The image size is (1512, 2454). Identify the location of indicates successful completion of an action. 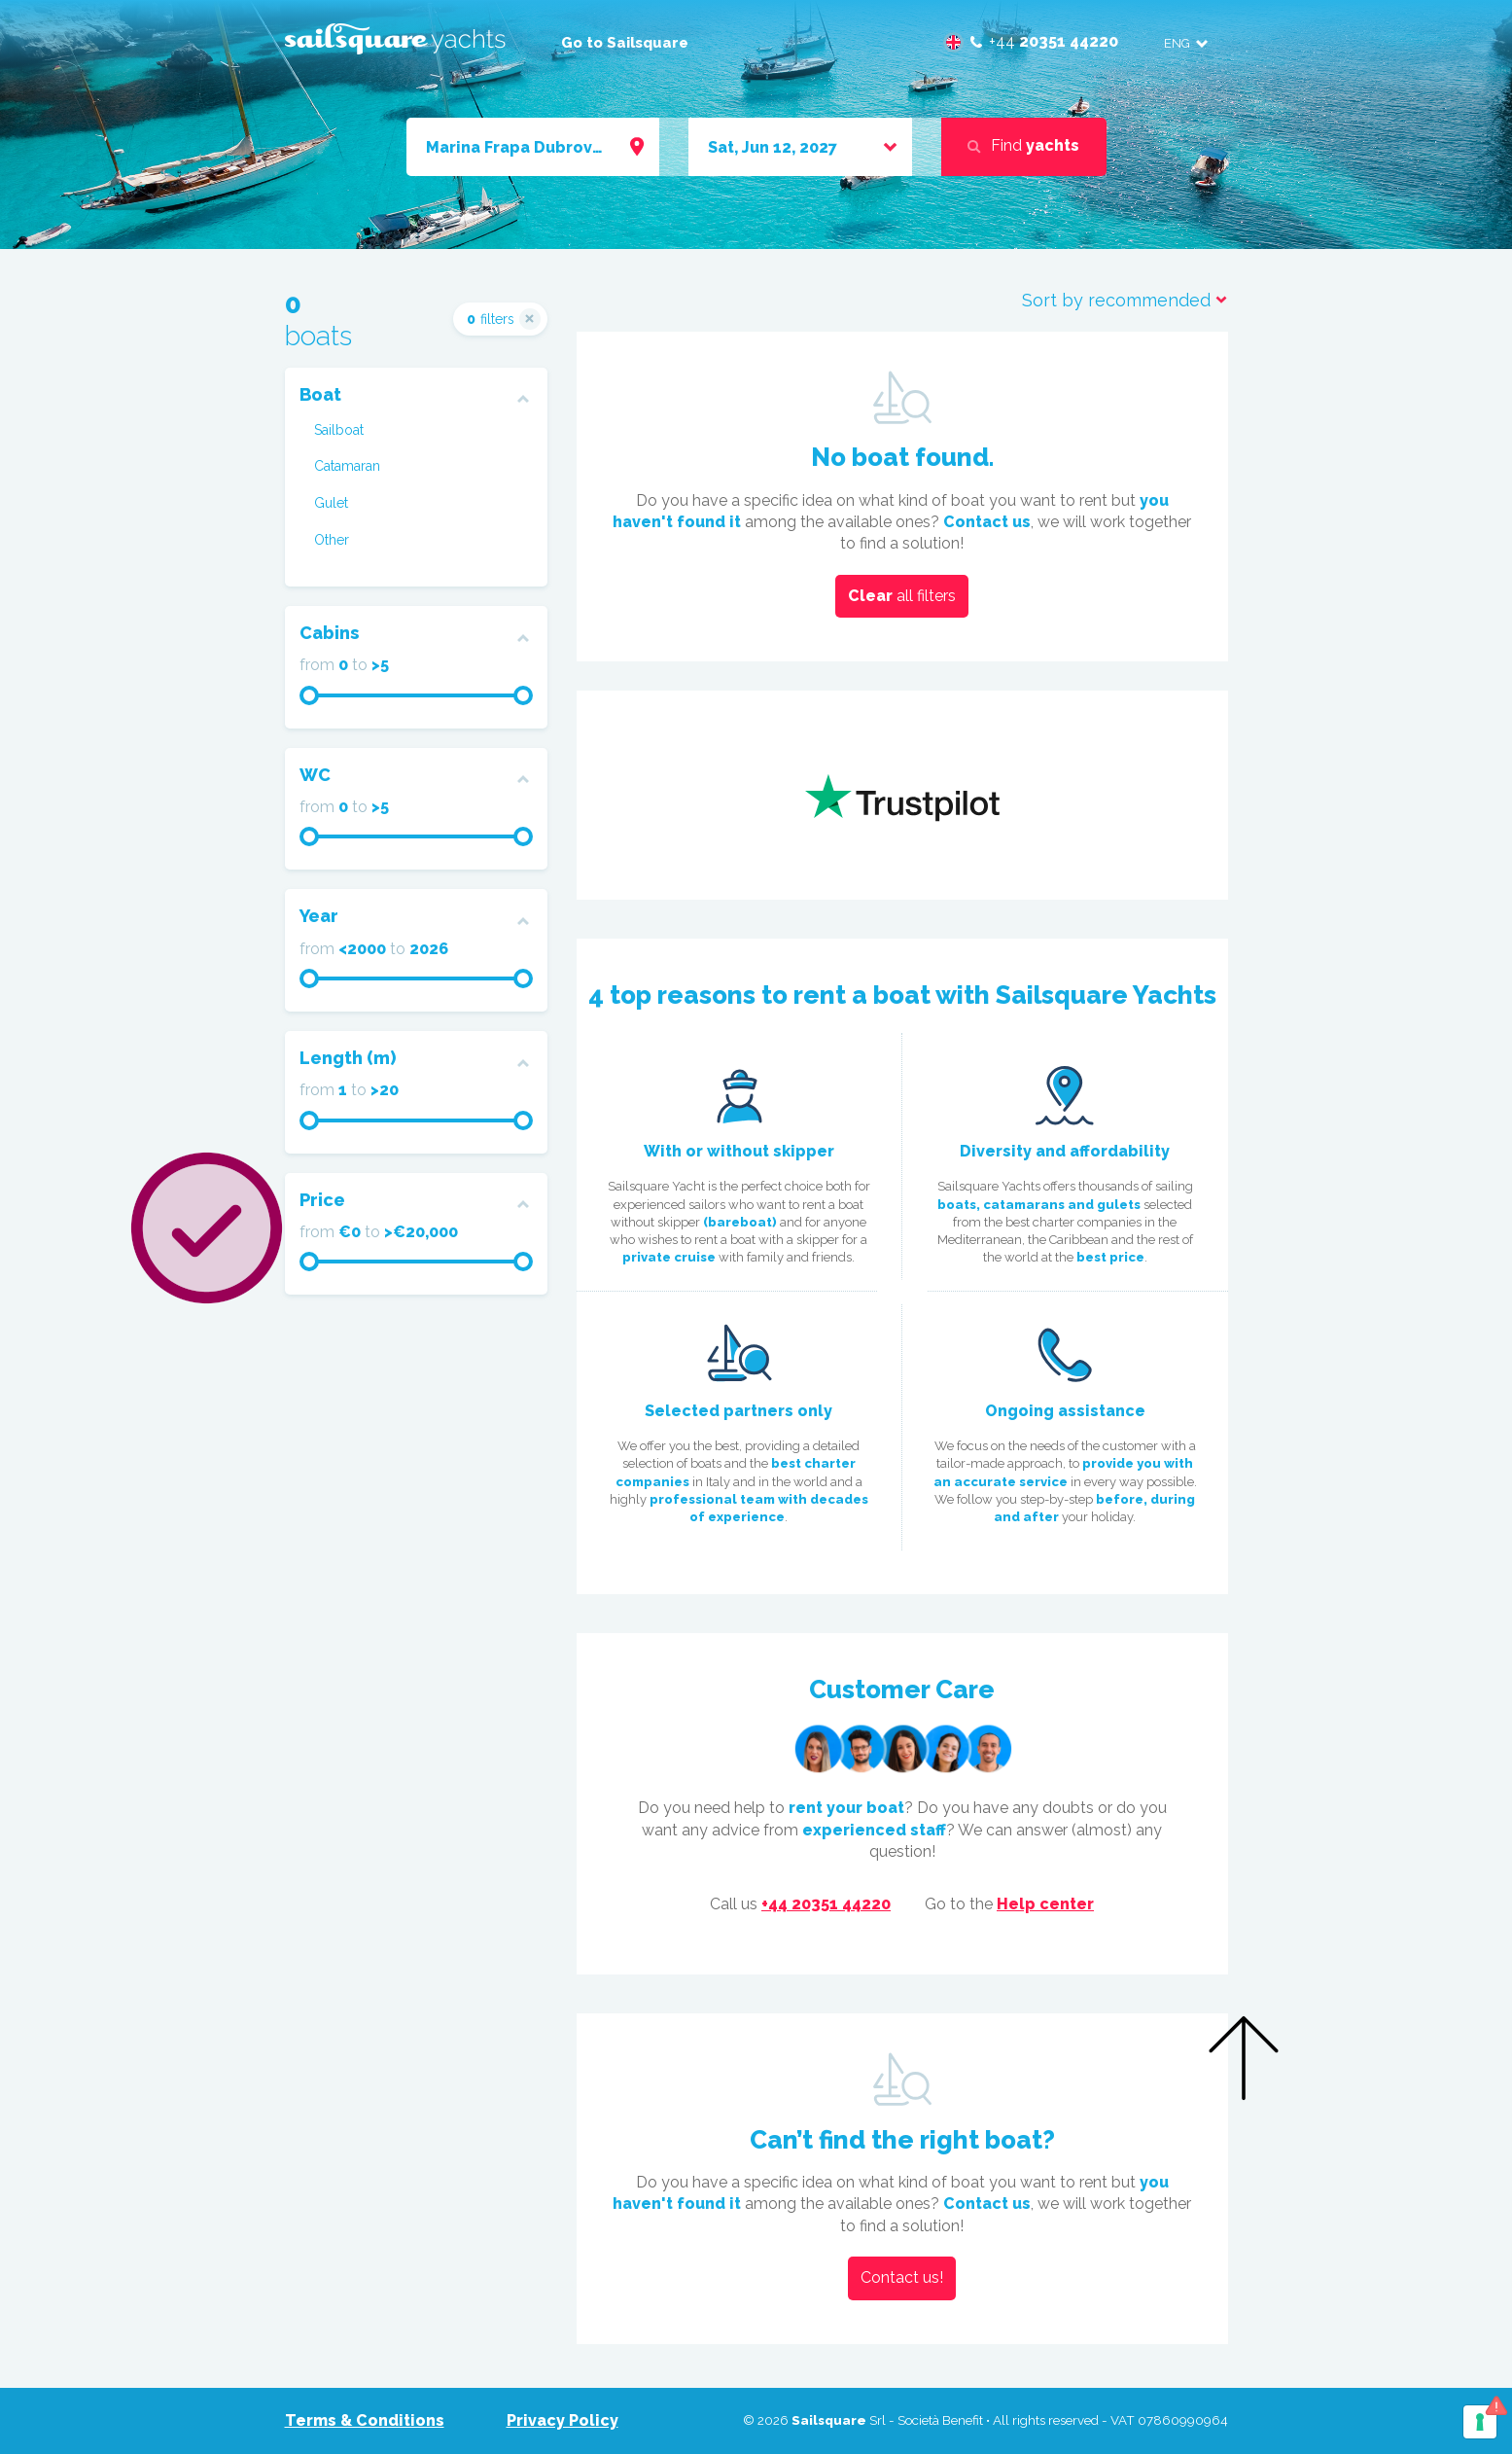
(206, 1227).